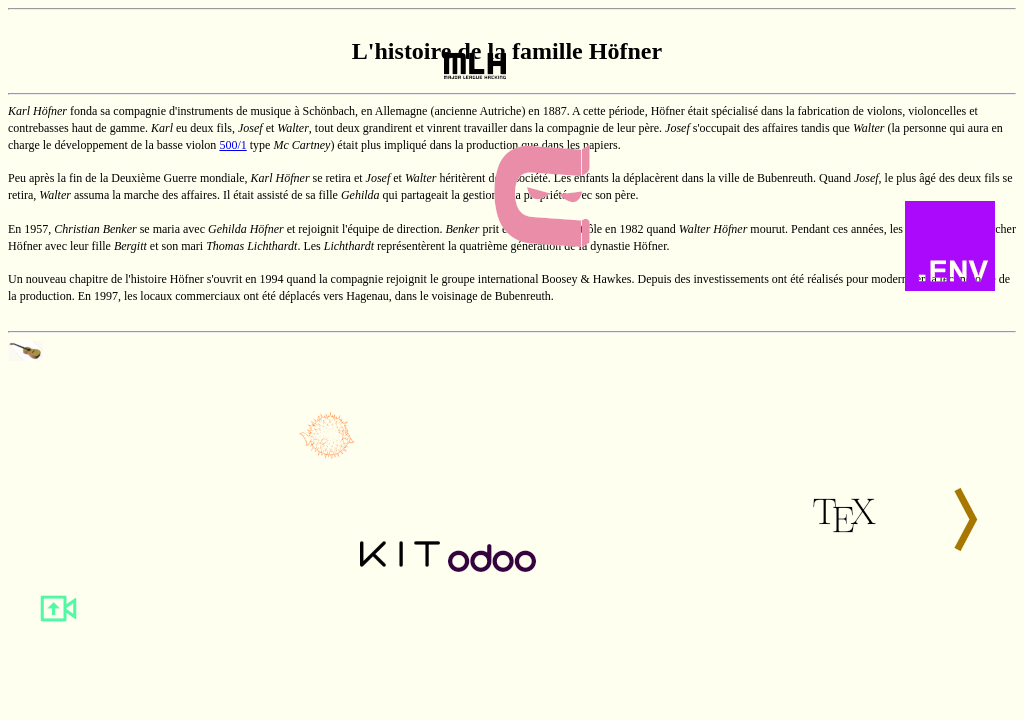 The width and height of the screenshot is (1024, 720). I want to click on dotenv environment configuration tool logo, so click(950, 246).